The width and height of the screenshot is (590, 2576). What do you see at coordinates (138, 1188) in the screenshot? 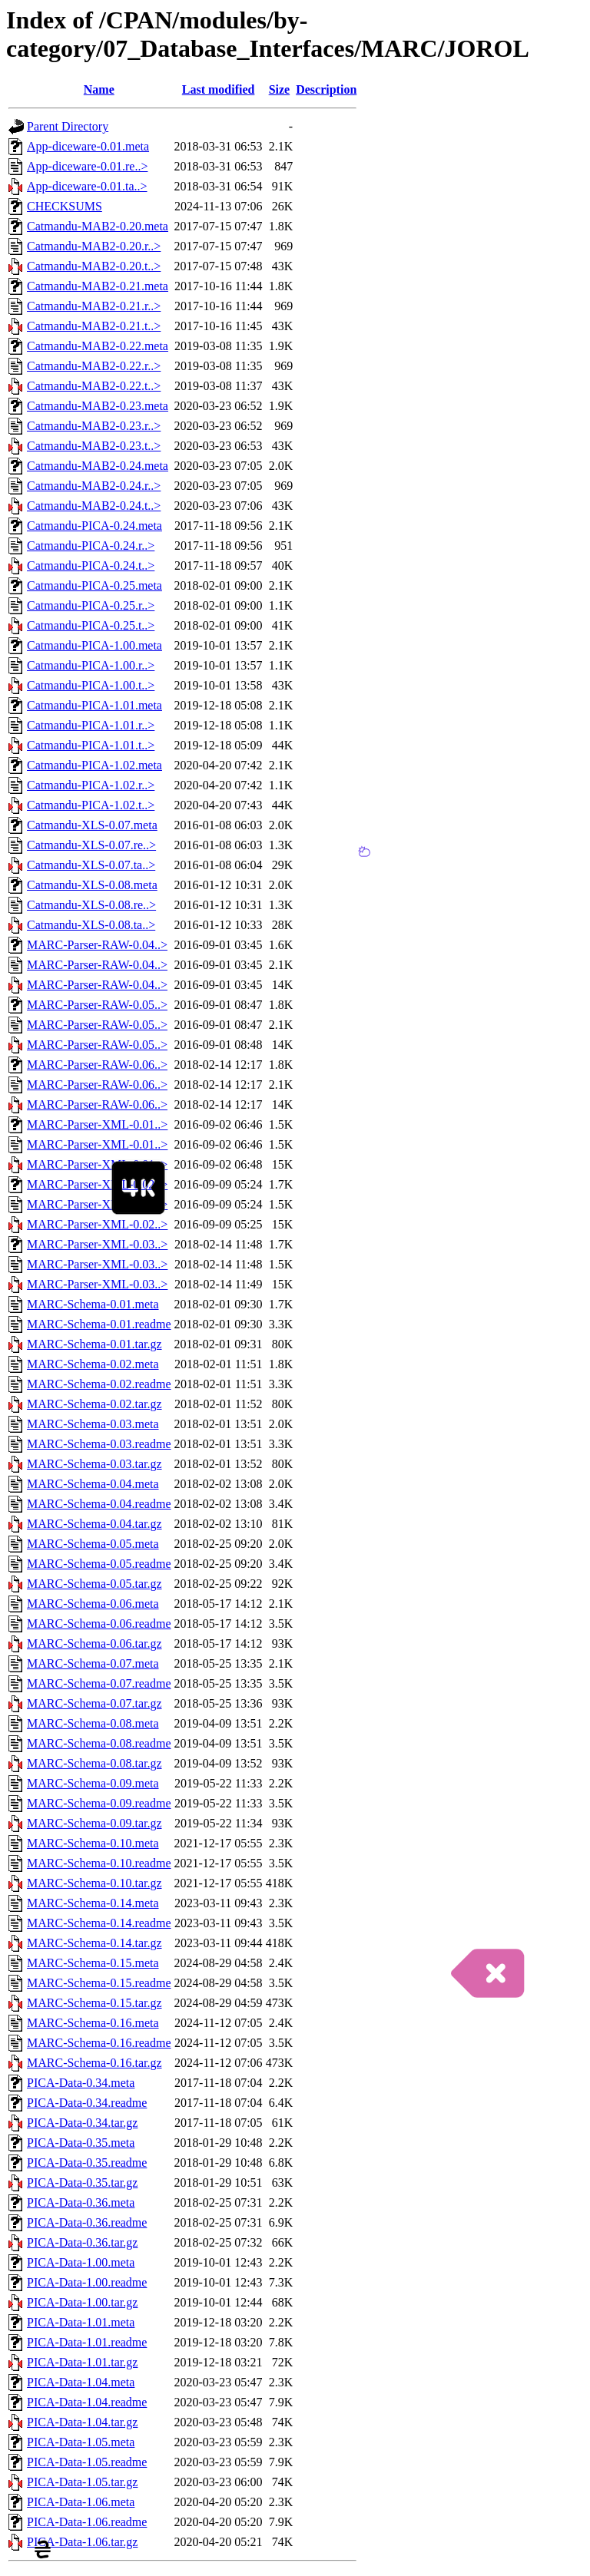
I see `indicates 4K video quality is available` at bounding box center [138, 1188].